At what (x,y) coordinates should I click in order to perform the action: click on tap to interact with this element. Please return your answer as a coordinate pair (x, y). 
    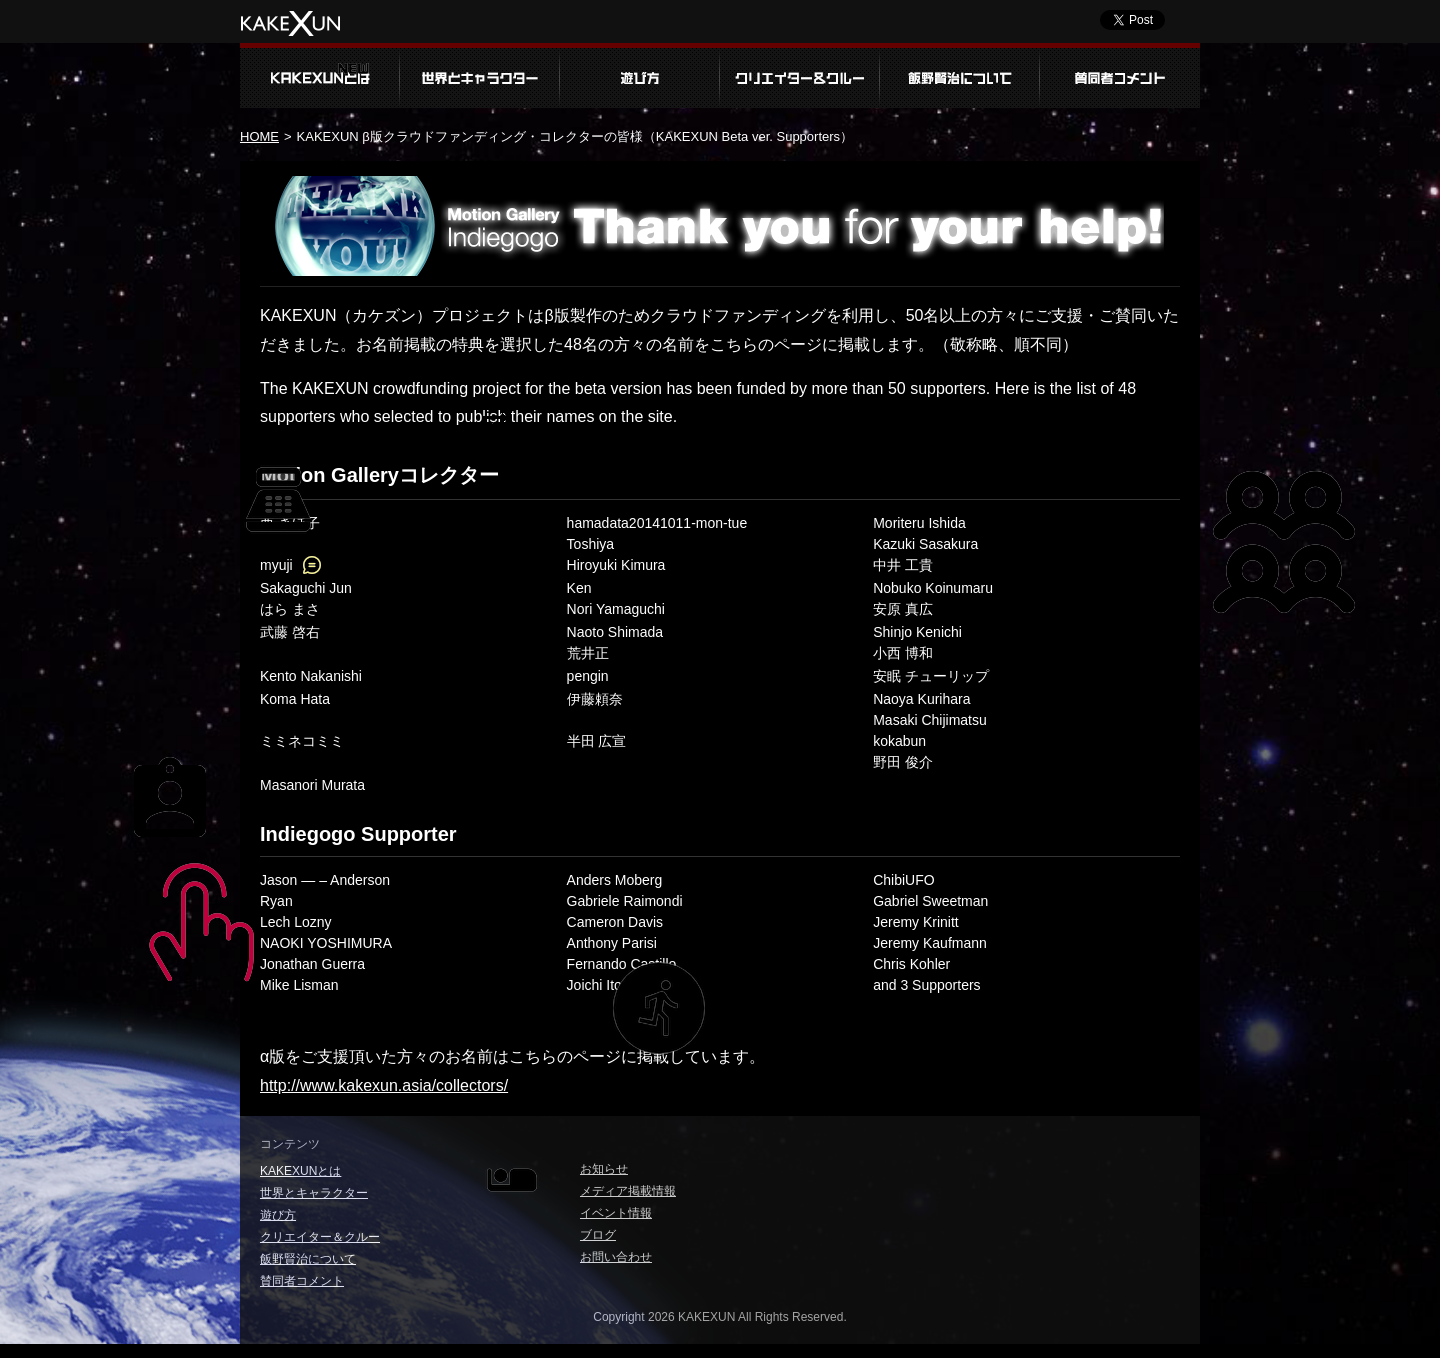
    Looking at the image, I should click on (201, 924).